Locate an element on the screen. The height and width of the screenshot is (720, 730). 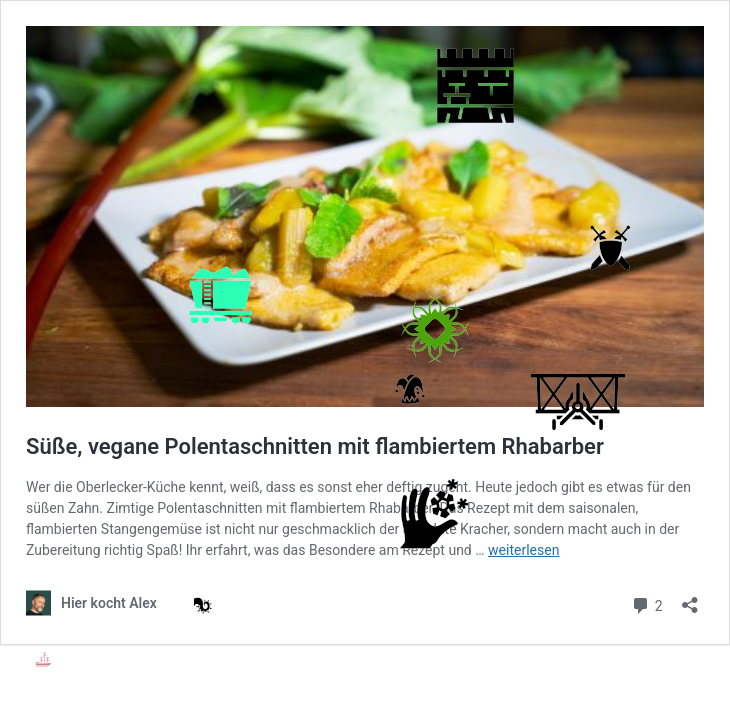
build or upgrade defensive fortifications is located at coordinates (475, 84).